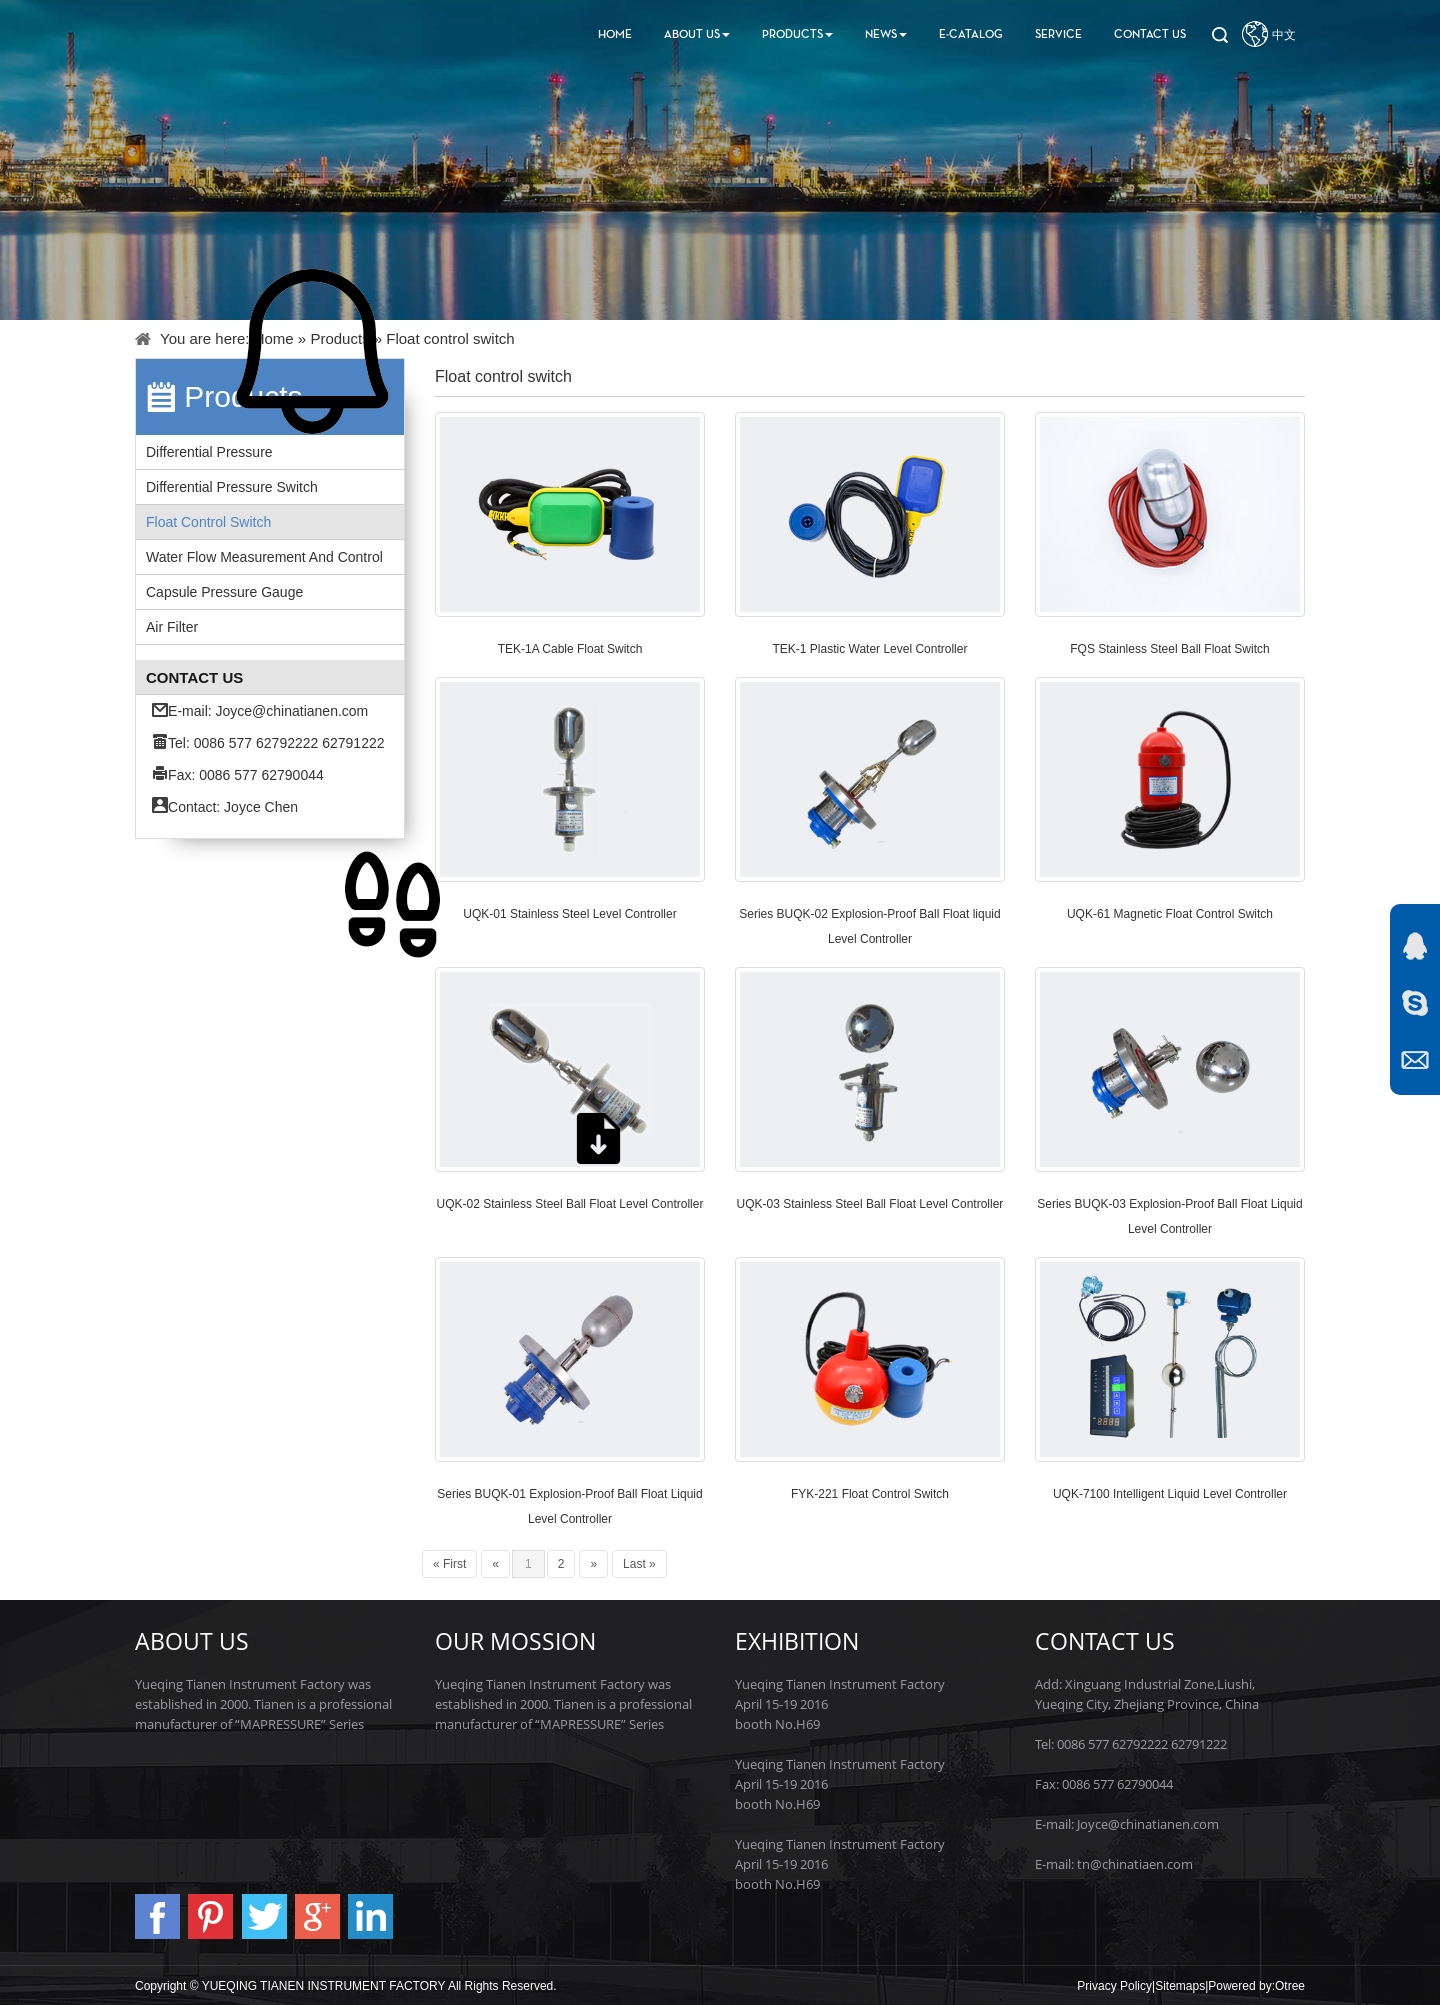  I want to click on view notifications, so click(312, 351).